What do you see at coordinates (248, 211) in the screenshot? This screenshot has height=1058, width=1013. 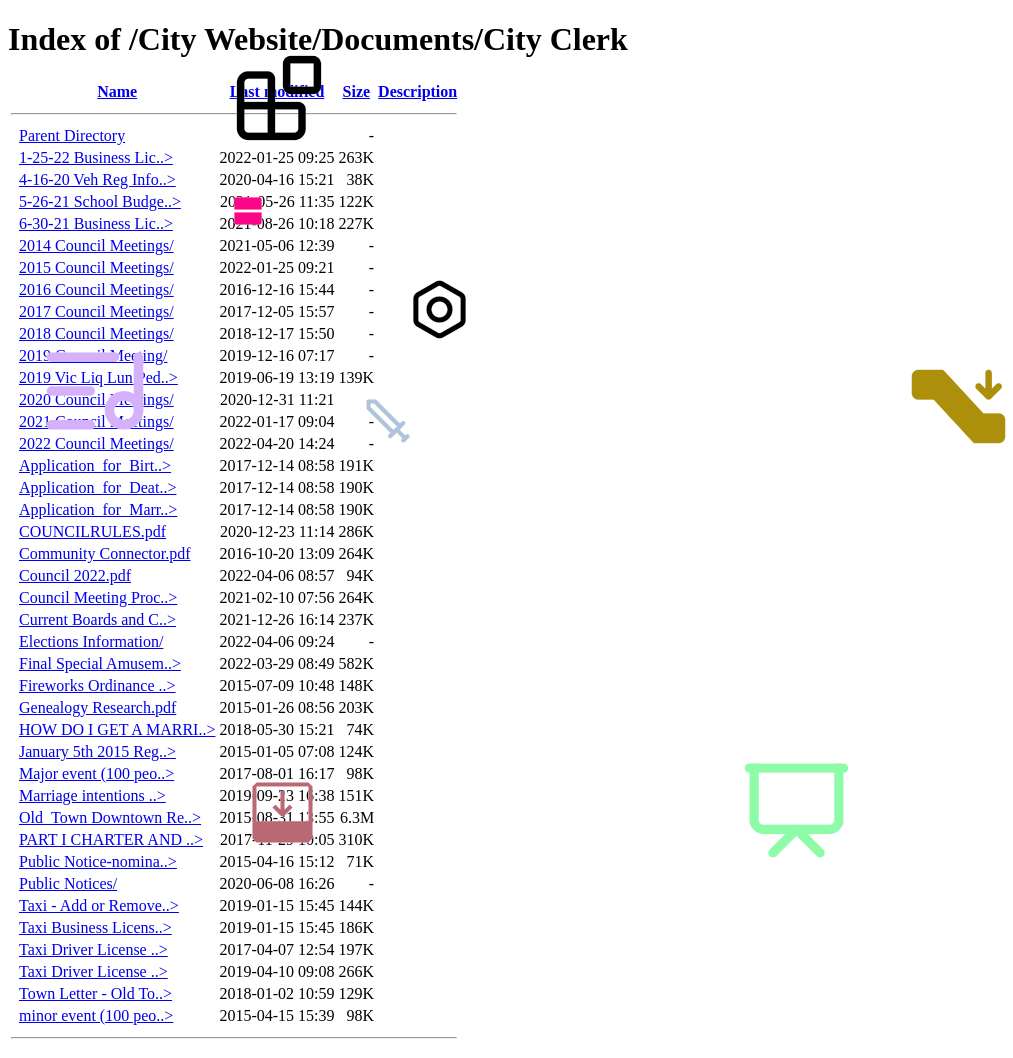 I see `split view horizontally` at bounding box center [248, 211].